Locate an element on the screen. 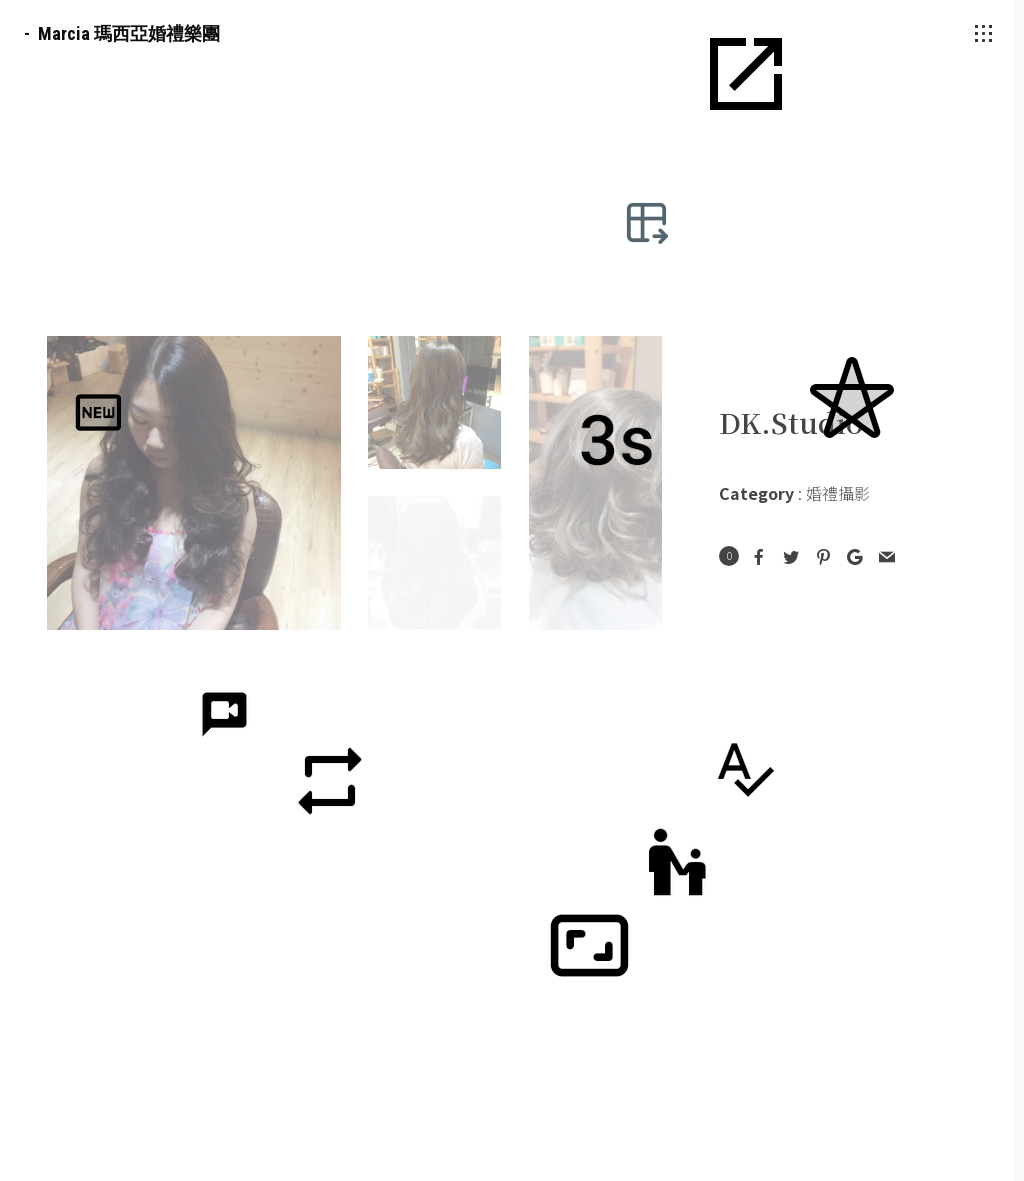 Image resolution: width=1024 pixels, height=1181 pixels. check spelling and grammar is located at coordinates (744, 768).